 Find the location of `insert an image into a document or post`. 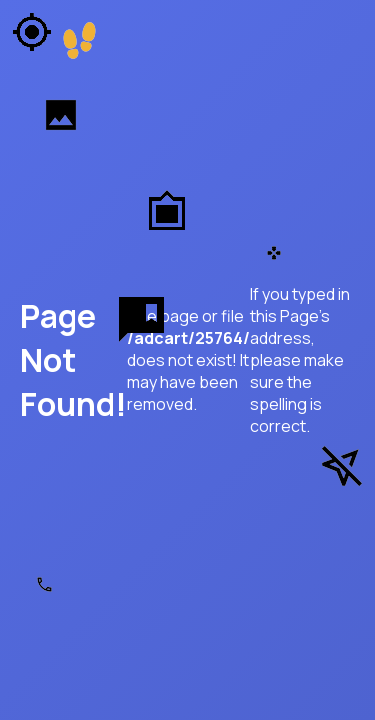

insert an image into a document or post is located at coordinates (61, 115).